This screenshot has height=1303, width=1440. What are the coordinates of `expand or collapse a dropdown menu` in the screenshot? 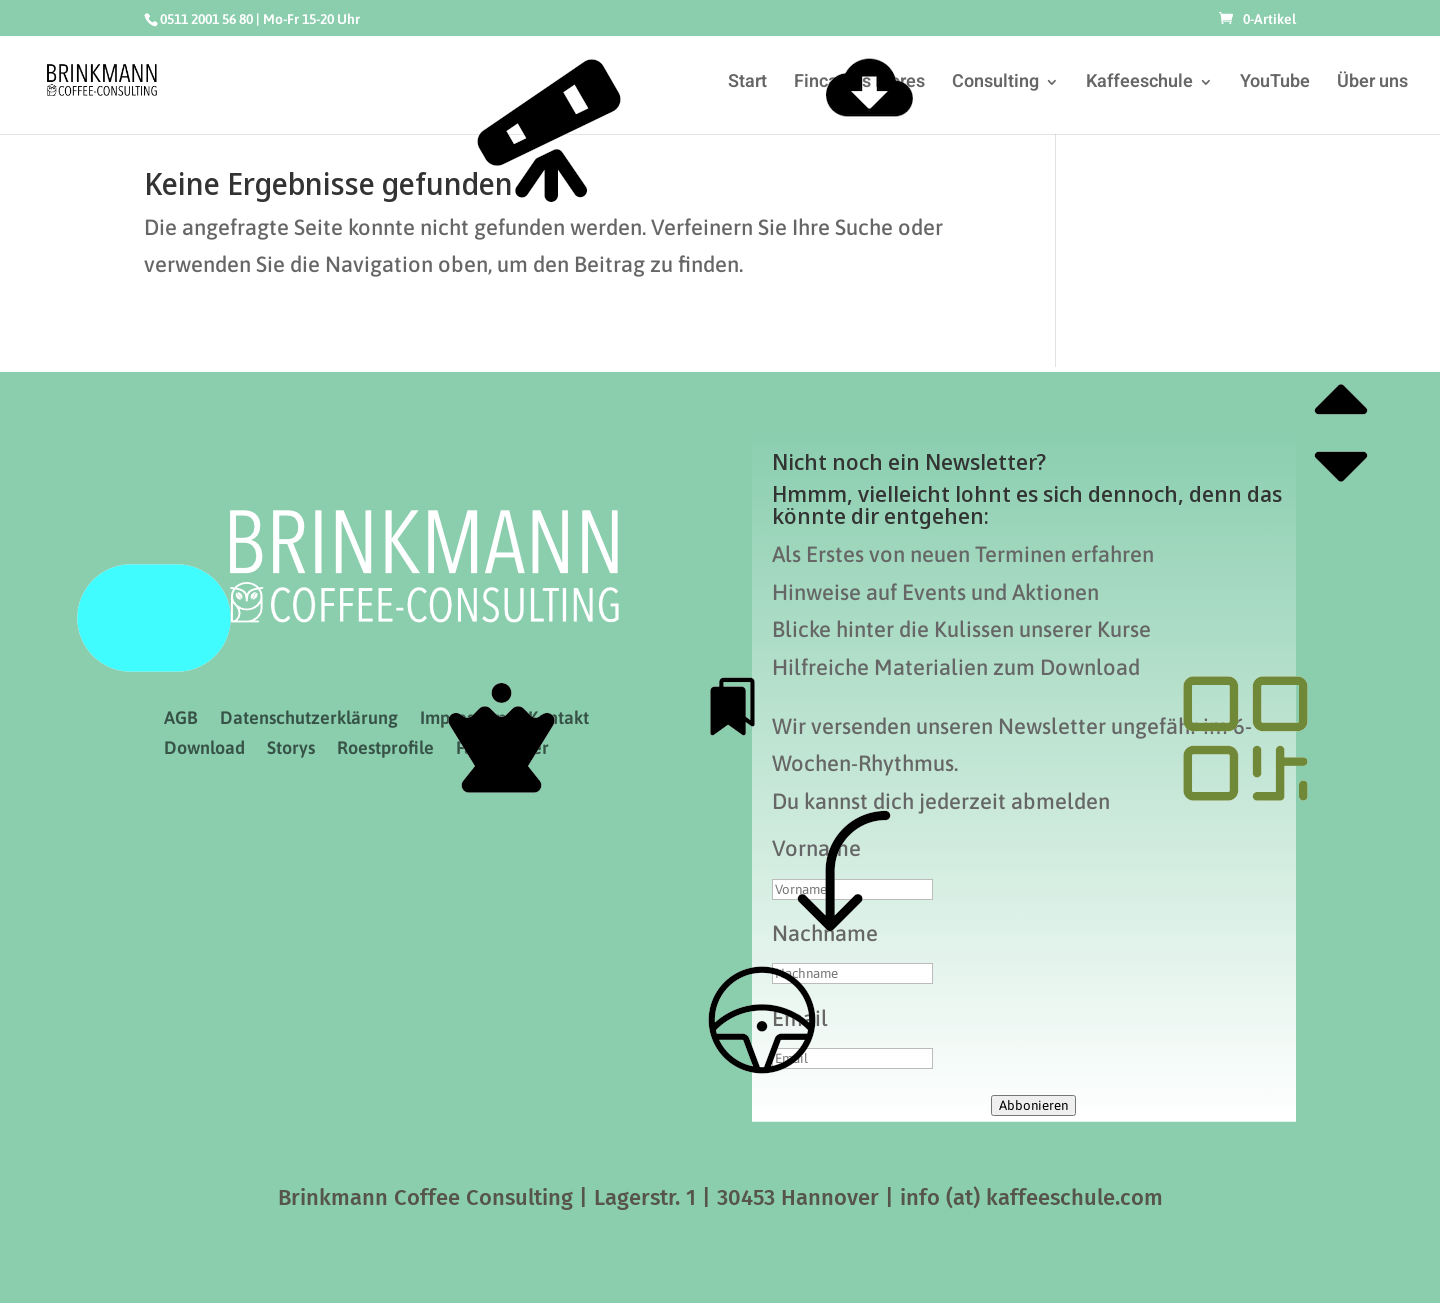 It's located at (1341, 433).